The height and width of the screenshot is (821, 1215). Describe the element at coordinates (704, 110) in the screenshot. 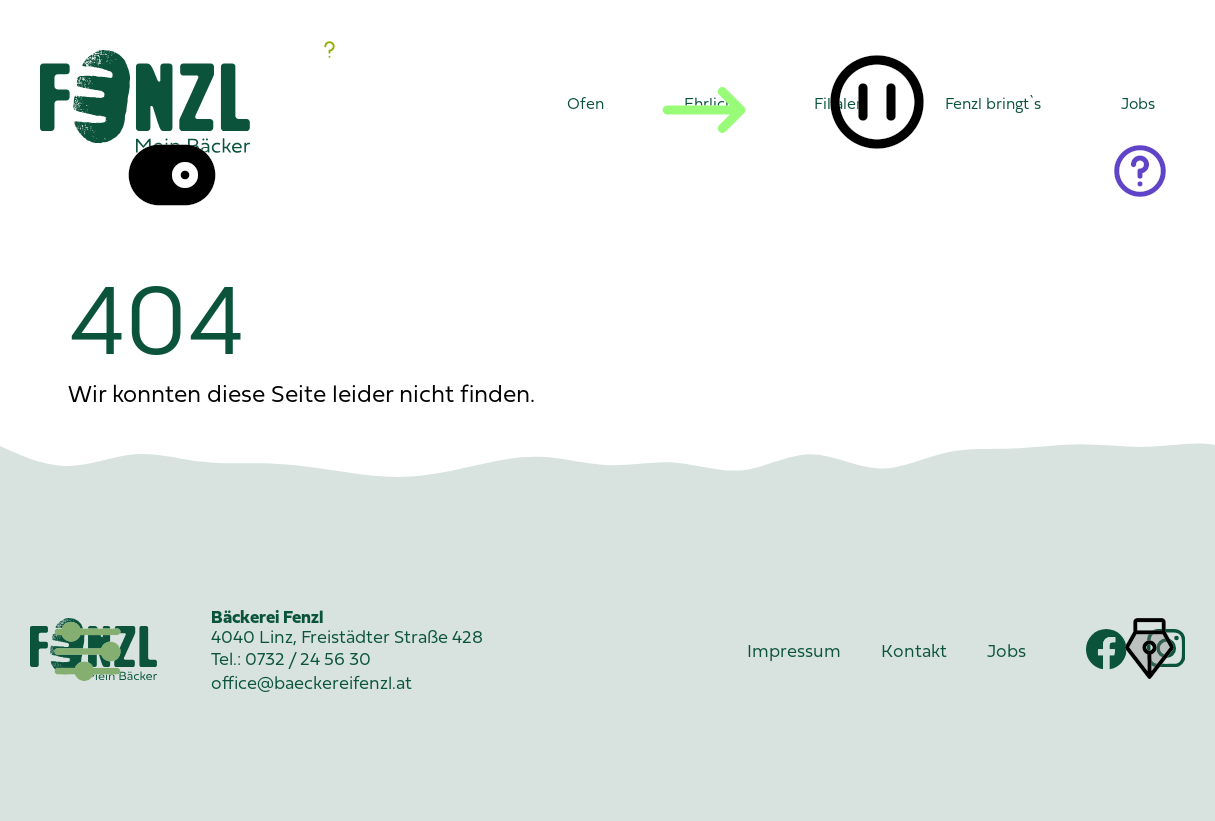

I see `proceed to the next step` at that location.